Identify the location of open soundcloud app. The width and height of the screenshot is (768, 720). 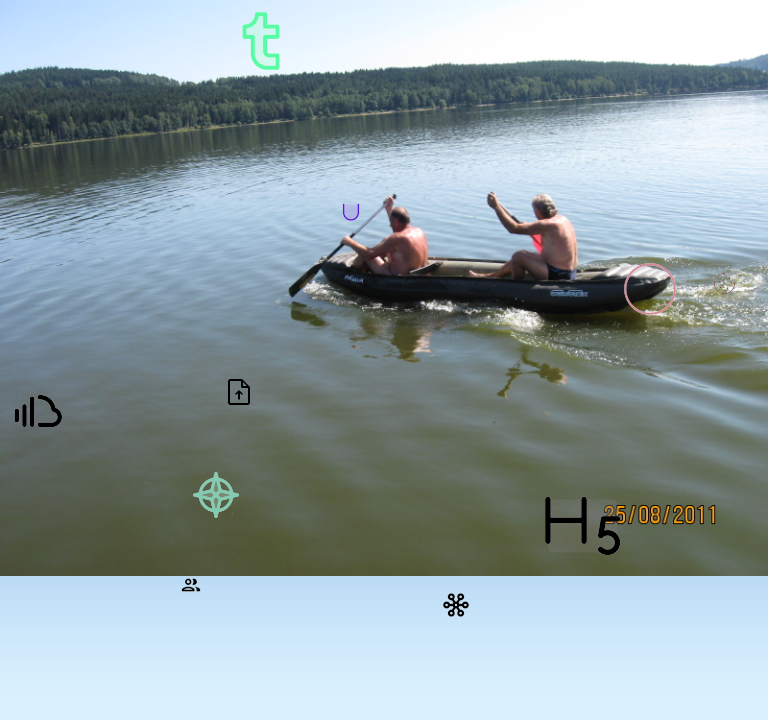
(37, 412).